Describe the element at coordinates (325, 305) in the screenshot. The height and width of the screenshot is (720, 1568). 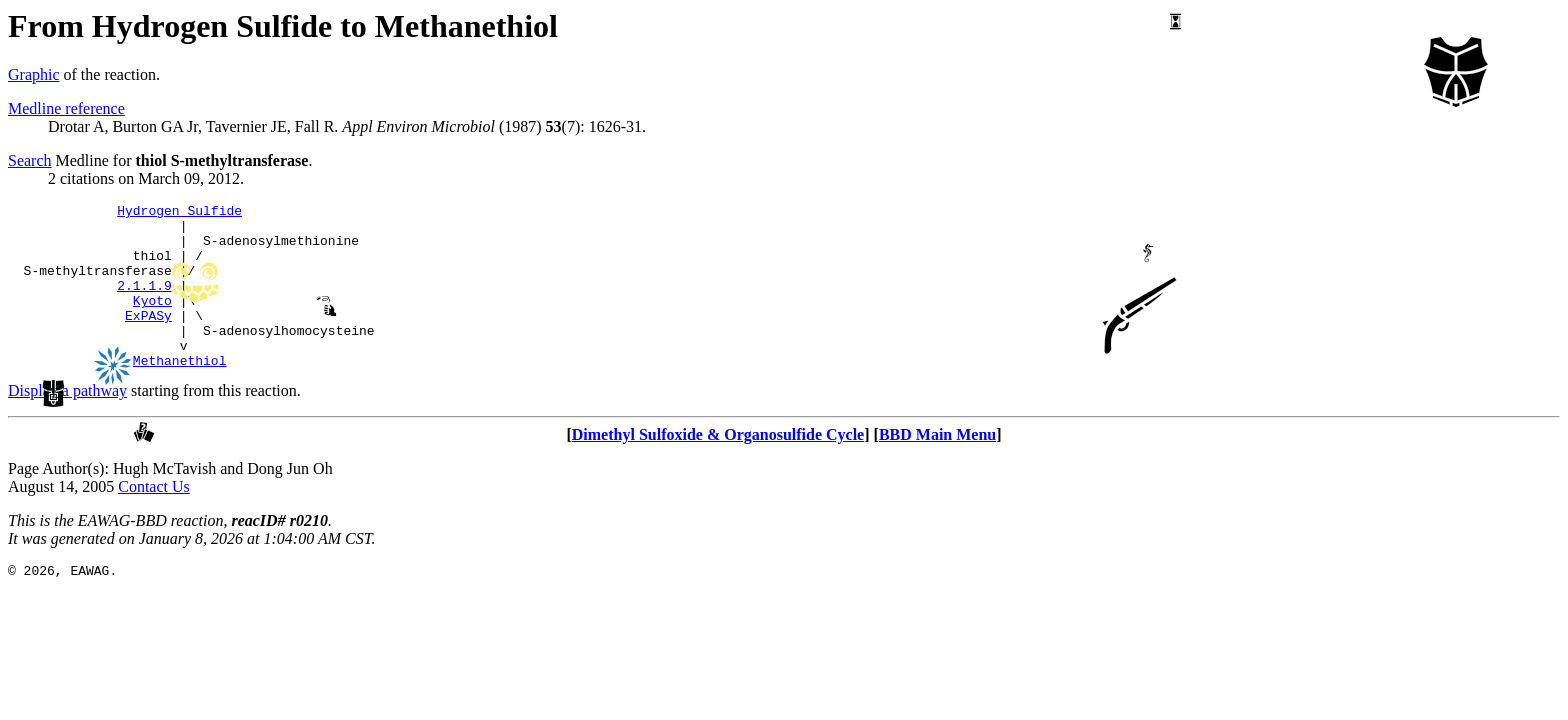
I see `flip a coin for random decision` at that location.